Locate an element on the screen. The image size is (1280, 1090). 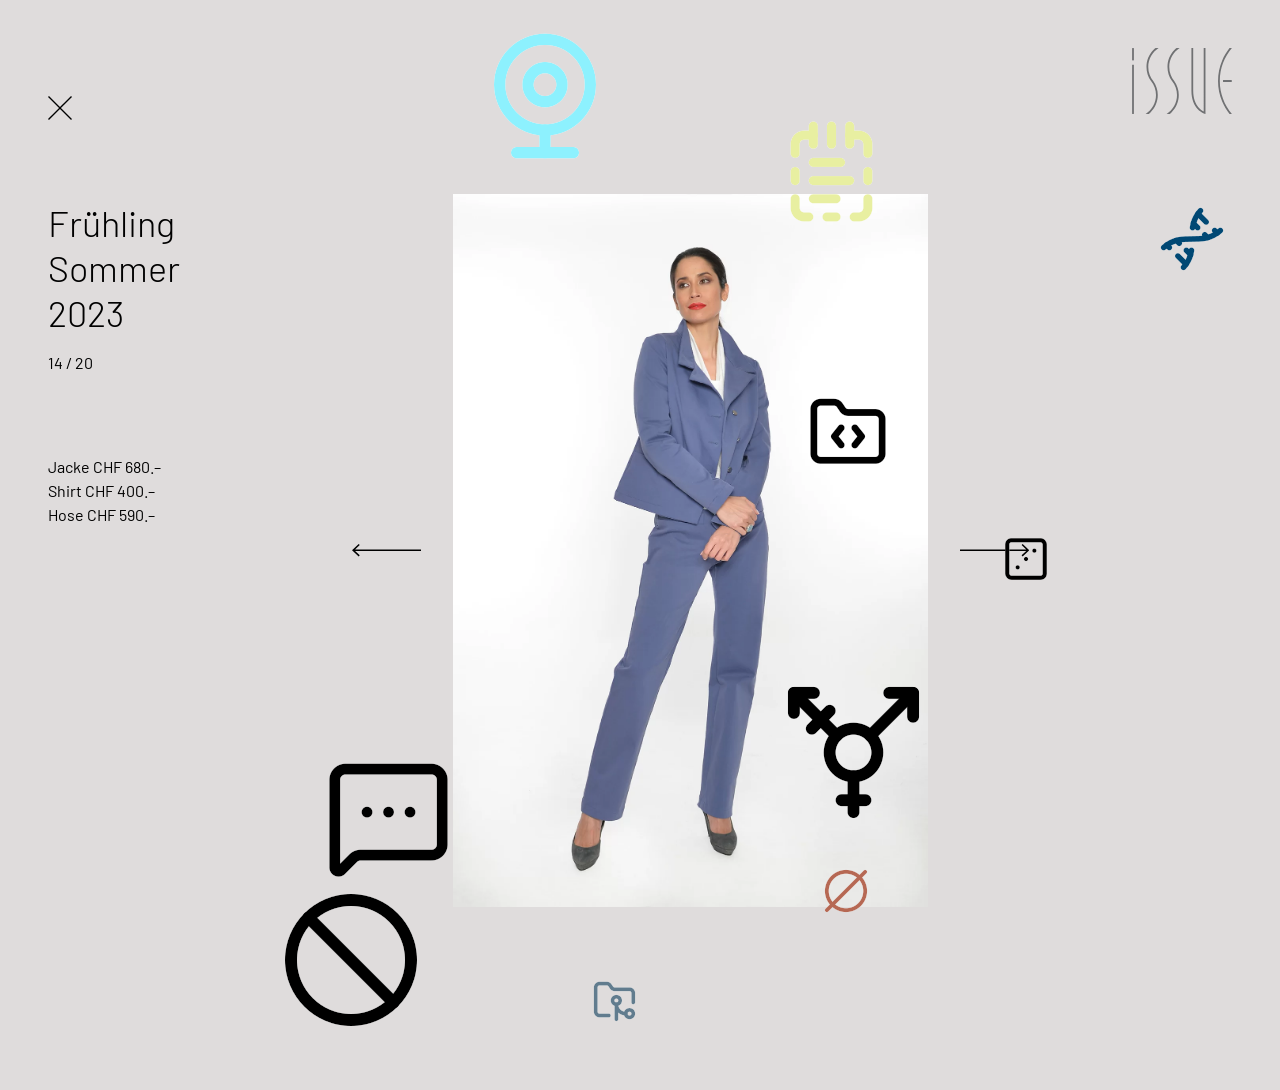
indicates an empty or null value is located at coordinates (846, 891).